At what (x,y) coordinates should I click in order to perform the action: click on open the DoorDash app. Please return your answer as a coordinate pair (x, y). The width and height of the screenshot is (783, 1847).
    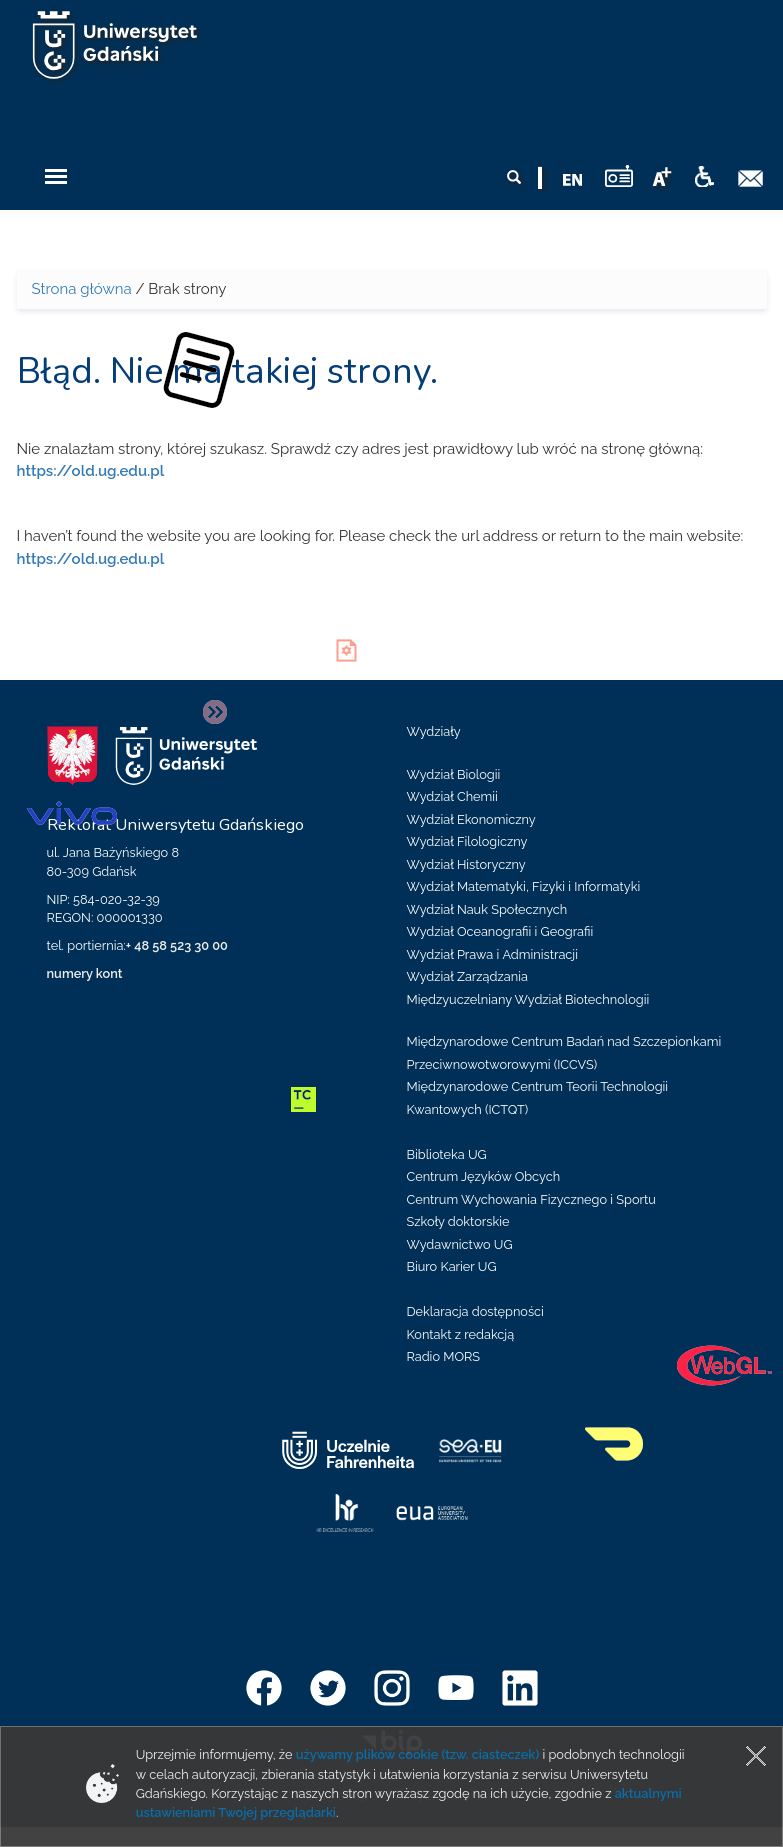
    Looking at the image, I should click on (614, 1444).